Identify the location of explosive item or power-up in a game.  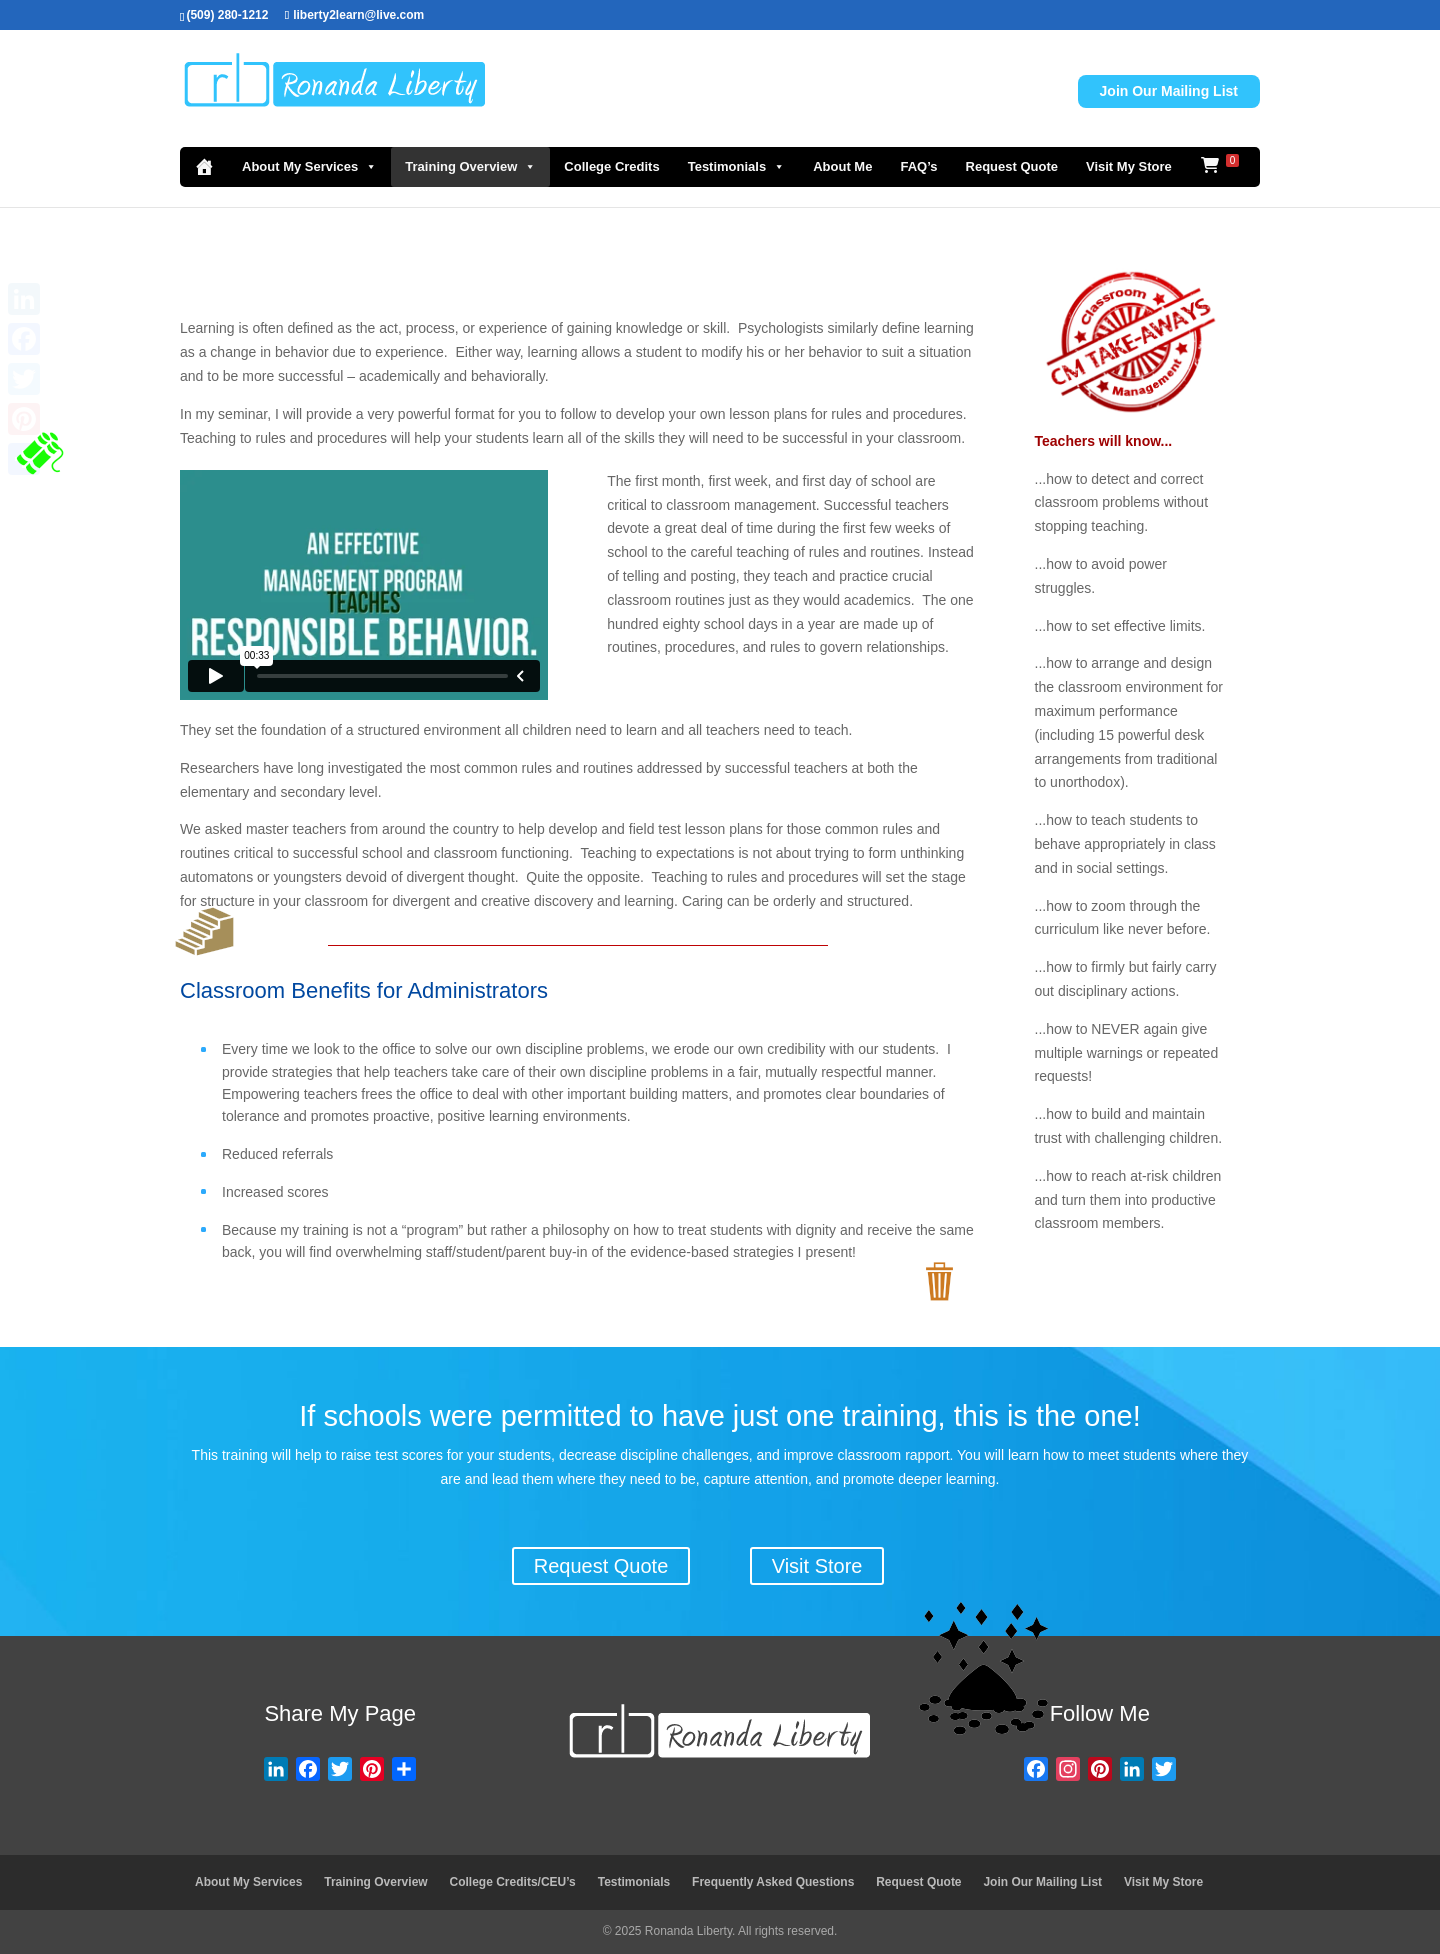
(40, 451).